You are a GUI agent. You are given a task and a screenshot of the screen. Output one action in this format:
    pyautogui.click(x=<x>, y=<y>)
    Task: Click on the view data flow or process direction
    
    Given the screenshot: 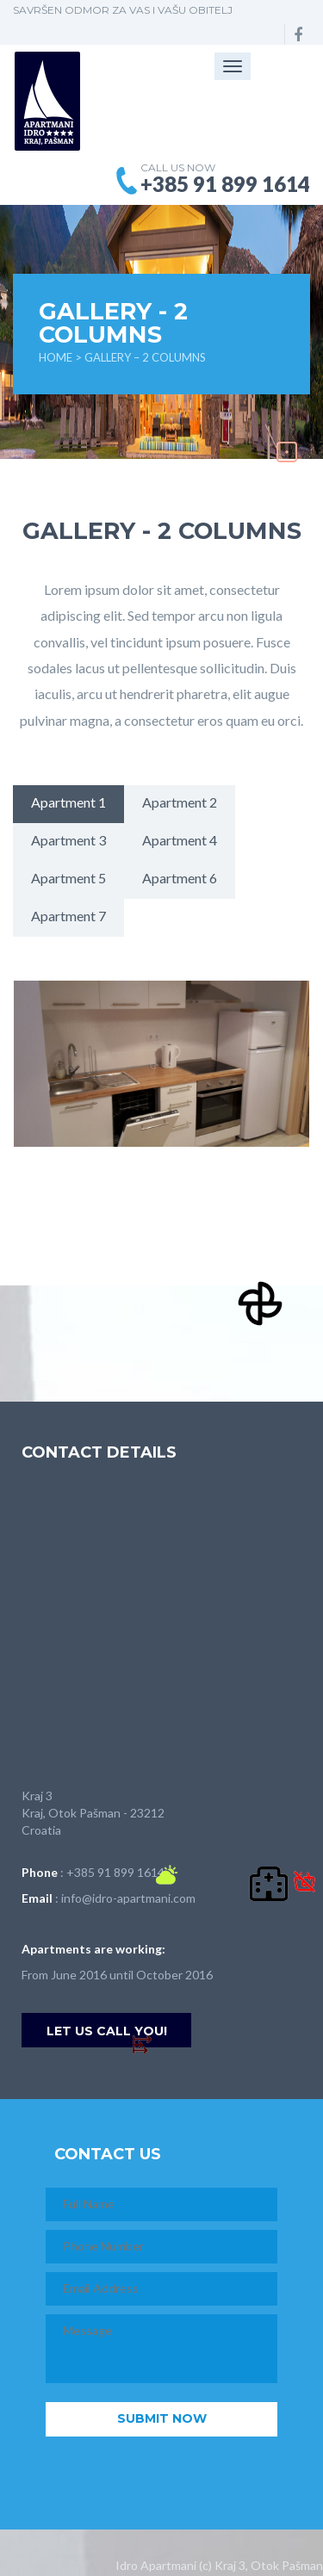 What is the action you would take?
    pyautogui.click(x=142, y=2045)
    